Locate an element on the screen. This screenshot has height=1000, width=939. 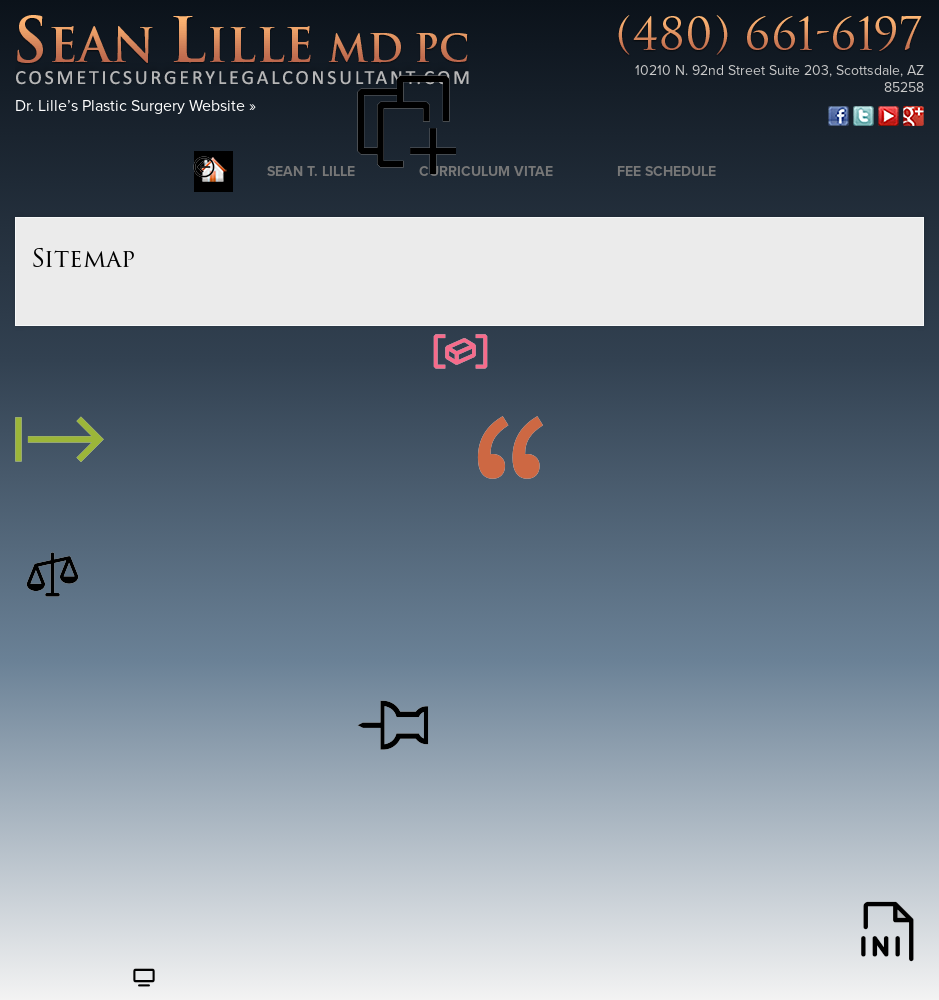
view variable symbol in code editor is located at coordinates (460, 349).